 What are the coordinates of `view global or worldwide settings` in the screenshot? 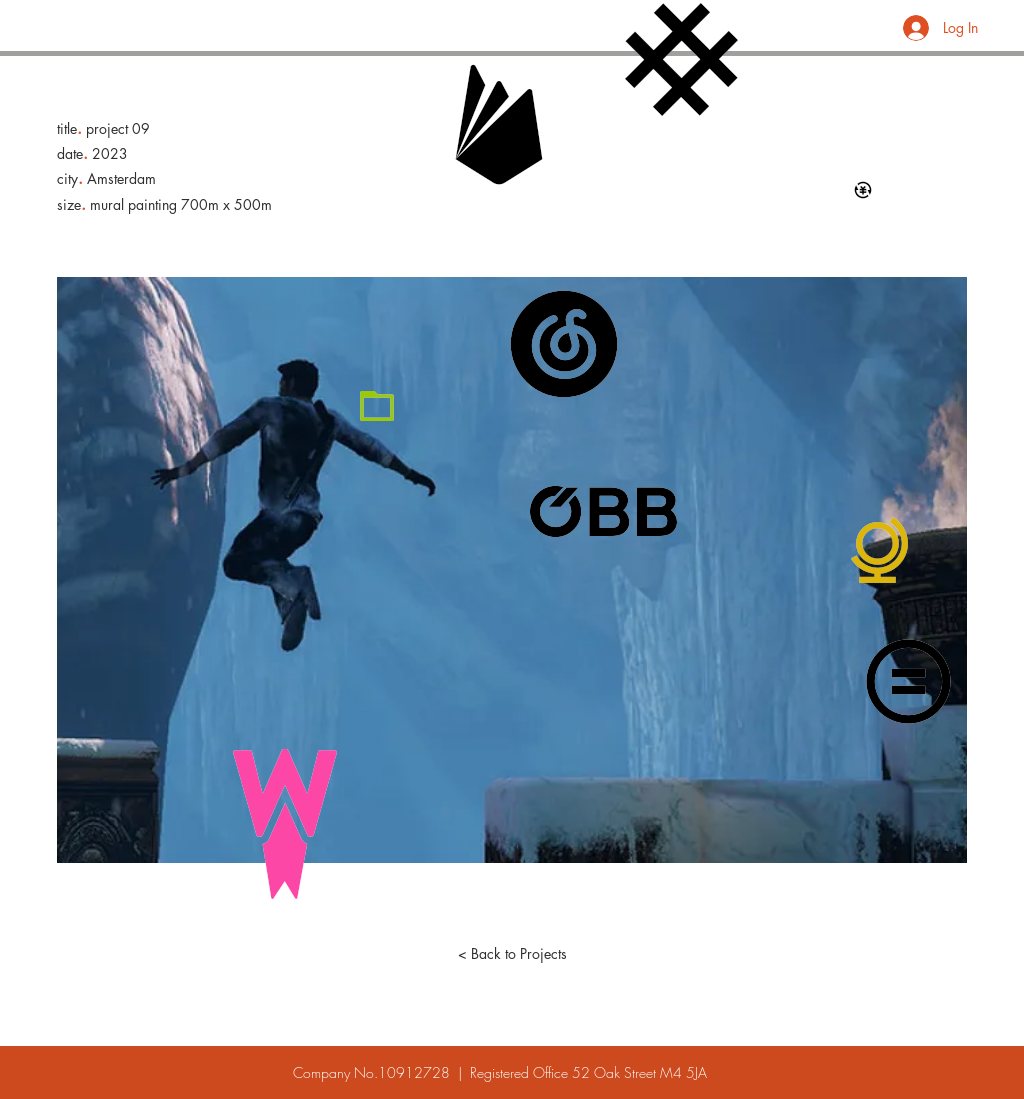 It's located at (877, 549).